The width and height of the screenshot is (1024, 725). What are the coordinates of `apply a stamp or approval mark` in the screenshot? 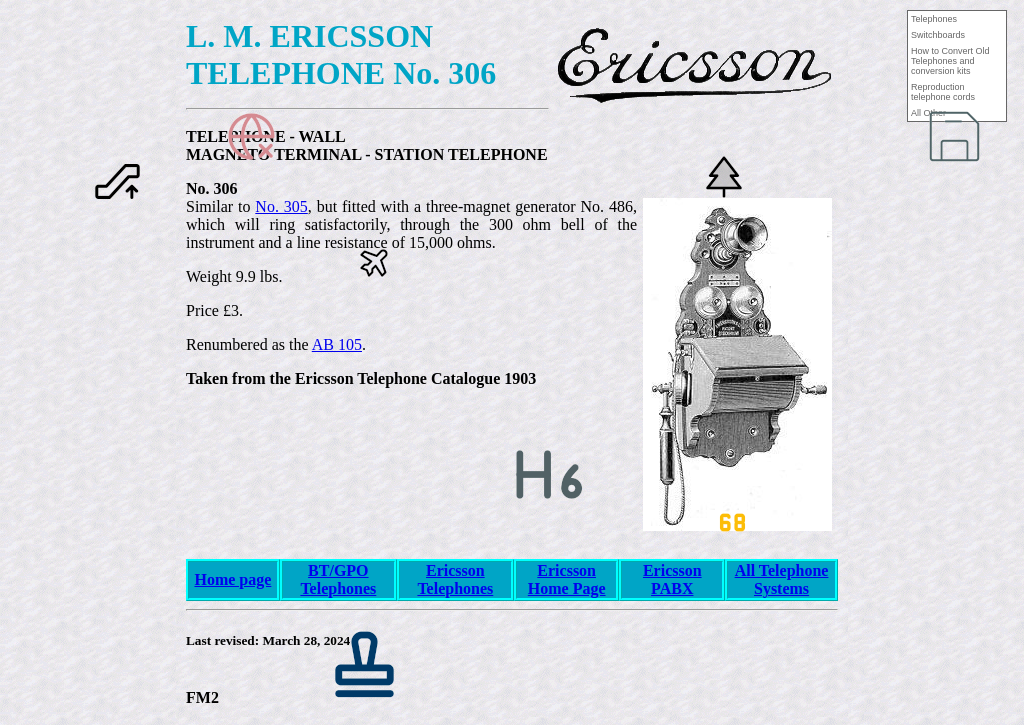 It's located at (364, 665).